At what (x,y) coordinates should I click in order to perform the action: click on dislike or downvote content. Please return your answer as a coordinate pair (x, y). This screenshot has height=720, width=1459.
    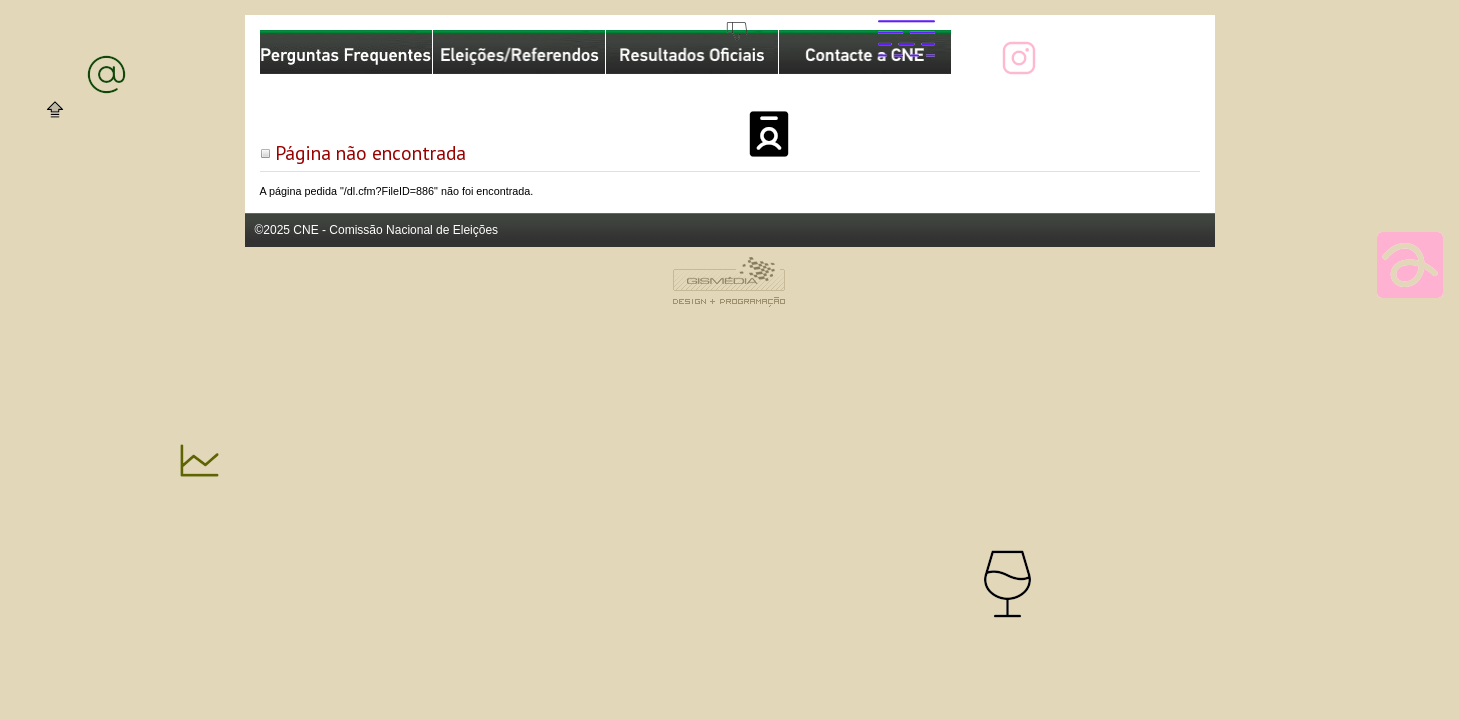
    Looking at the image, I should click on (737, 30).